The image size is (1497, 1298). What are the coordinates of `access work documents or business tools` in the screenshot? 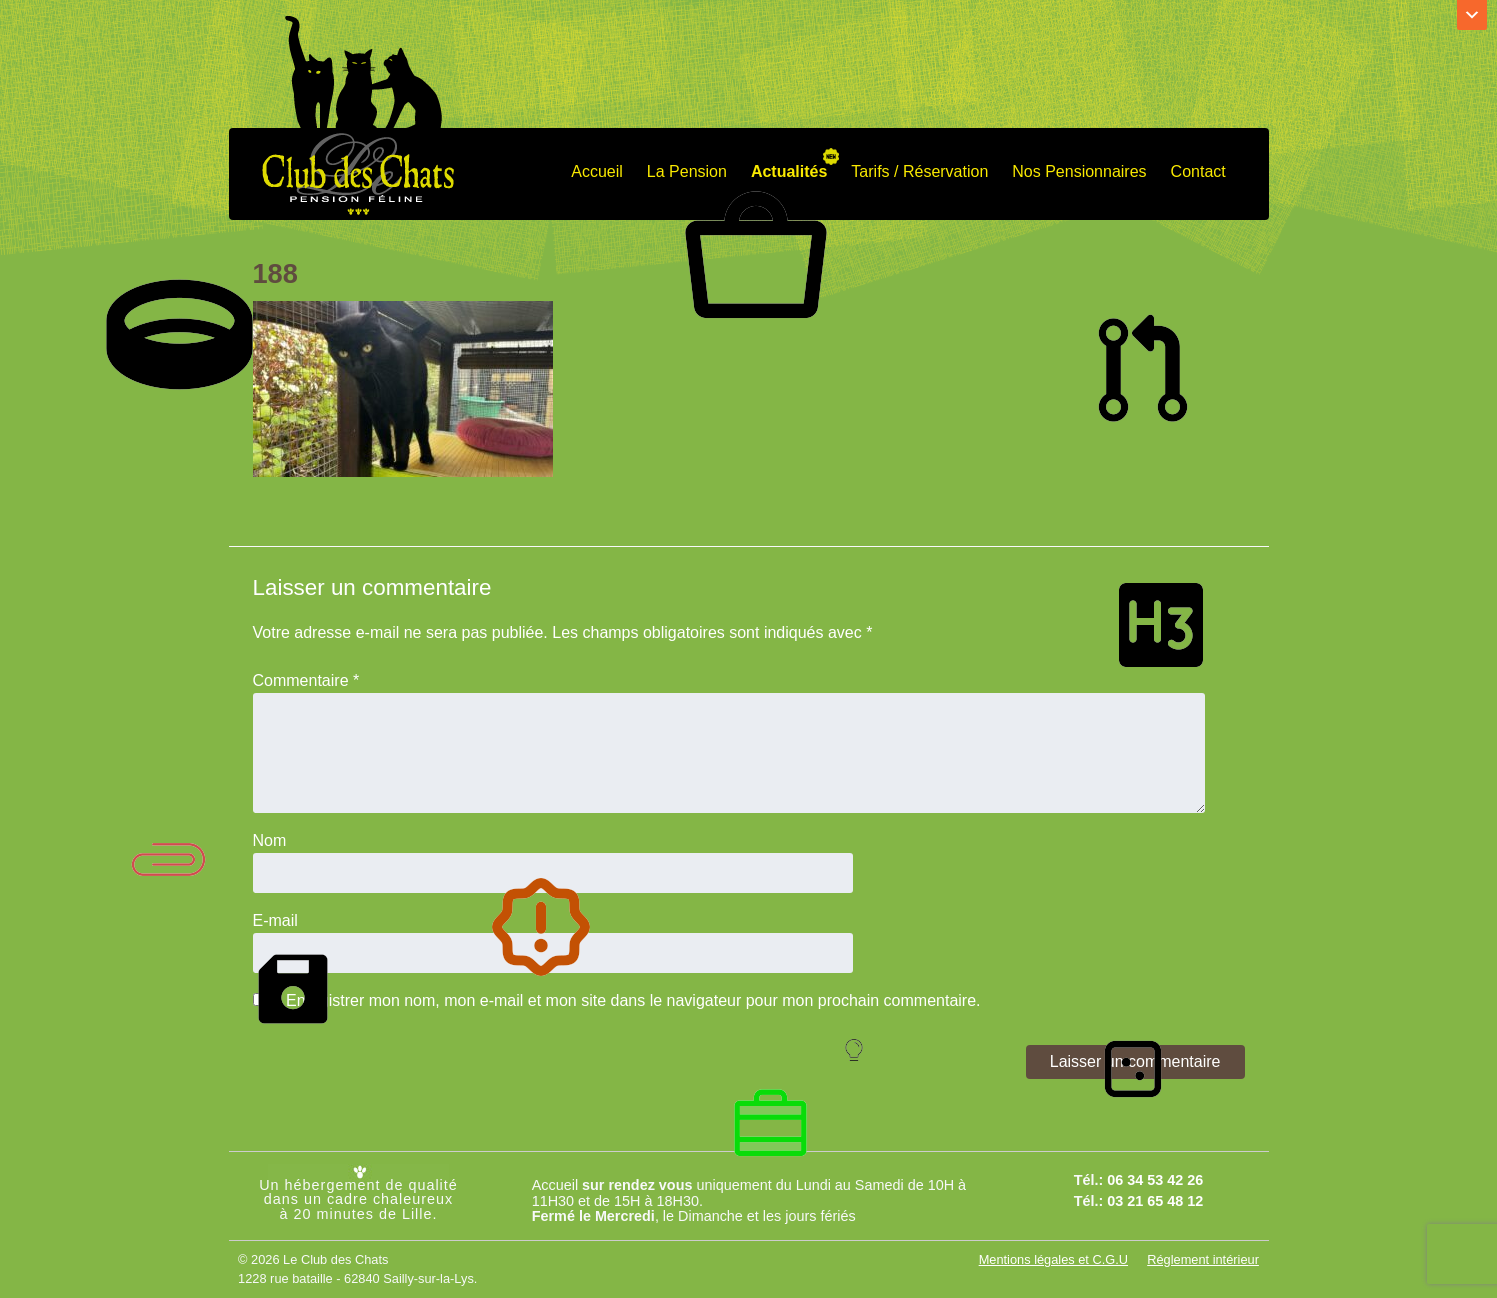 It's located at (770, 1125).